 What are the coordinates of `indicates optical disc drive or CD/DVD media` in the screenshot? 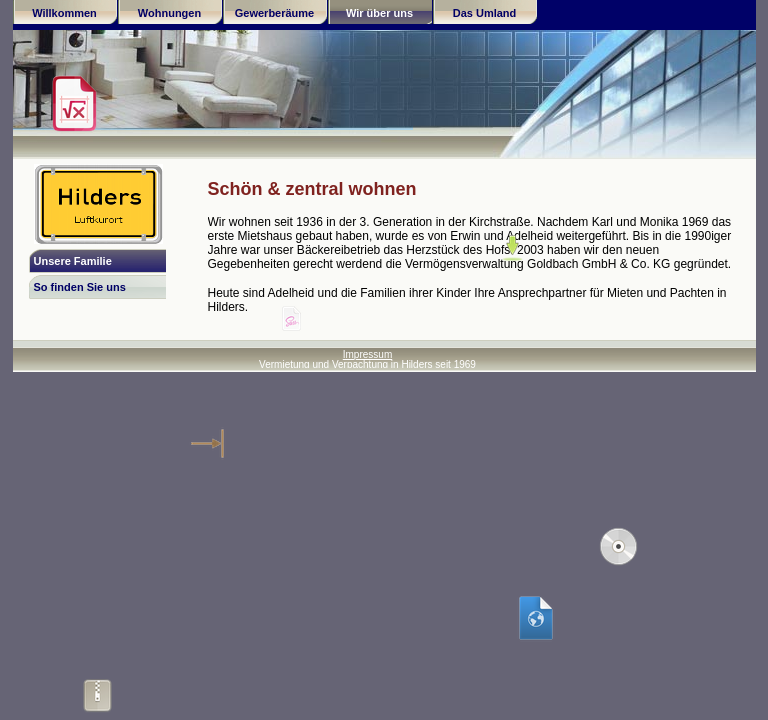 It's located at (618, 546).